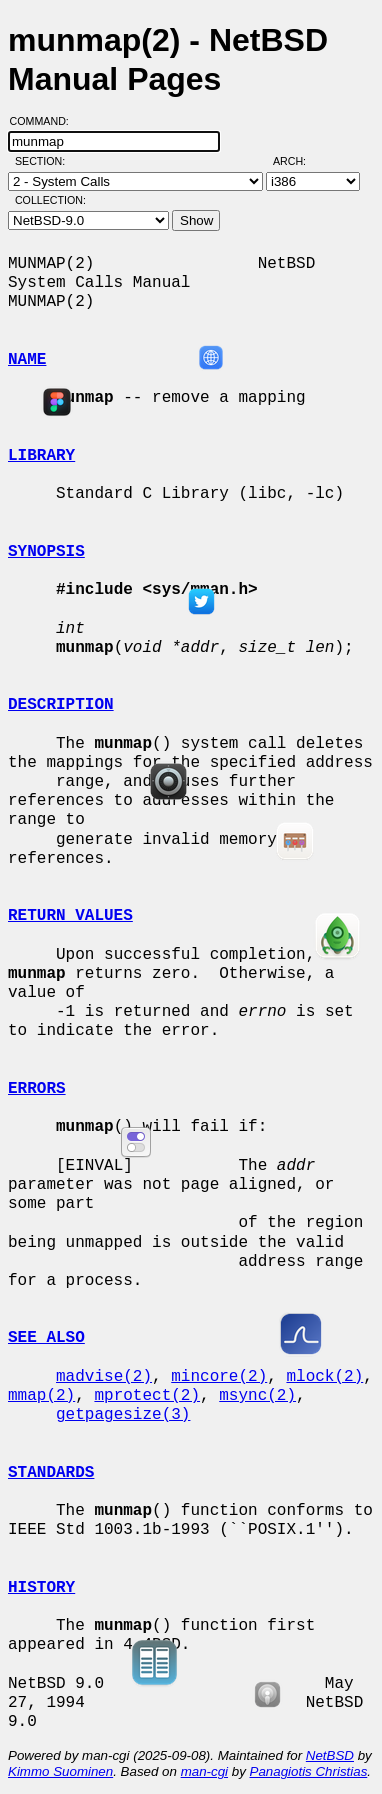  Describe the element at coordinates (295, 841) in the screenshot. I see `open keyrack password manager` at that location.